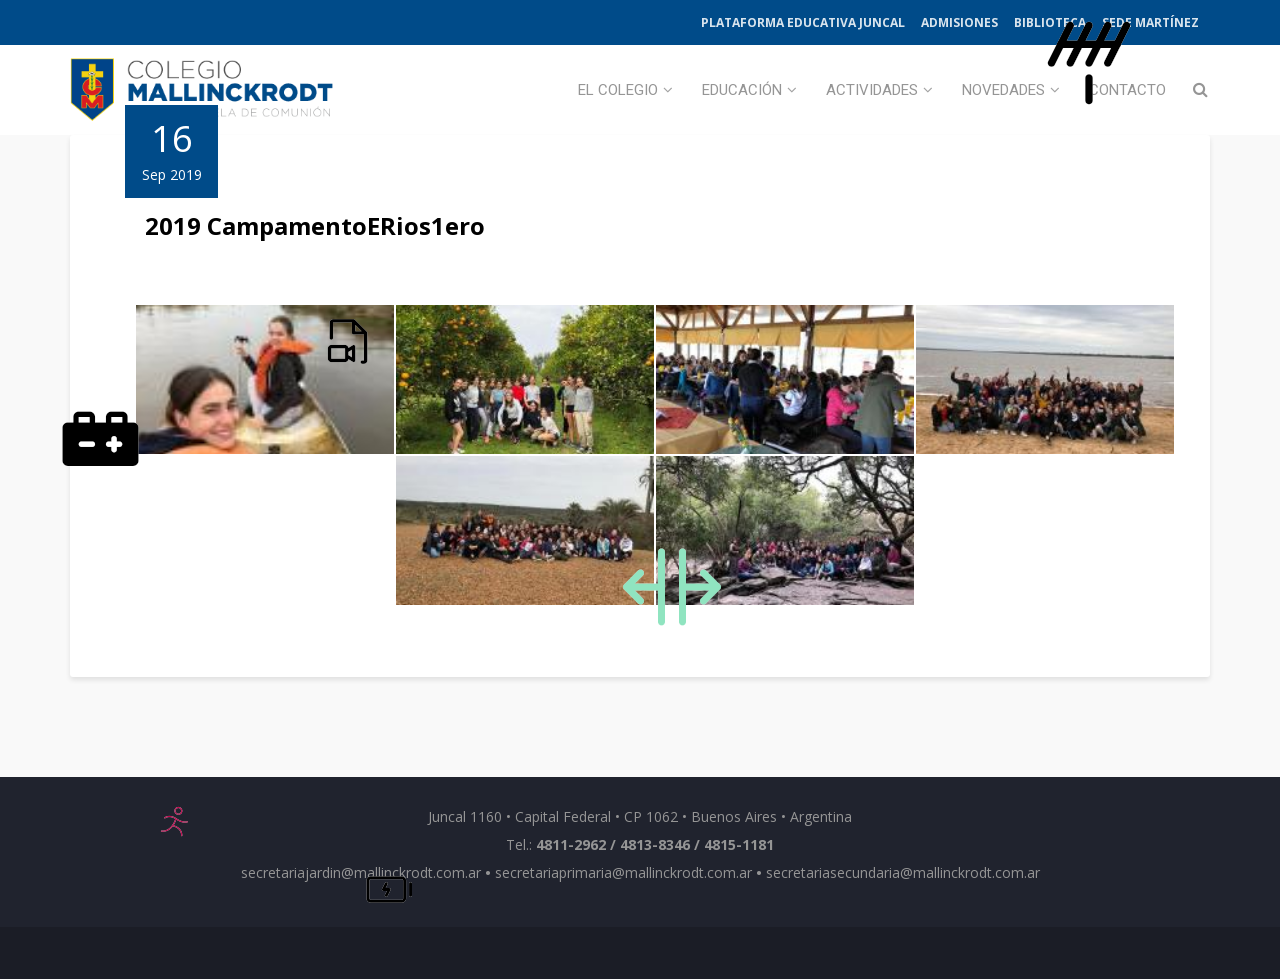 This screenshot has width=1280, height=979. Describe the element at coordinates (1089, 63) in the screenshot. I see `indicates wireless signal or broadcast status` at that location.